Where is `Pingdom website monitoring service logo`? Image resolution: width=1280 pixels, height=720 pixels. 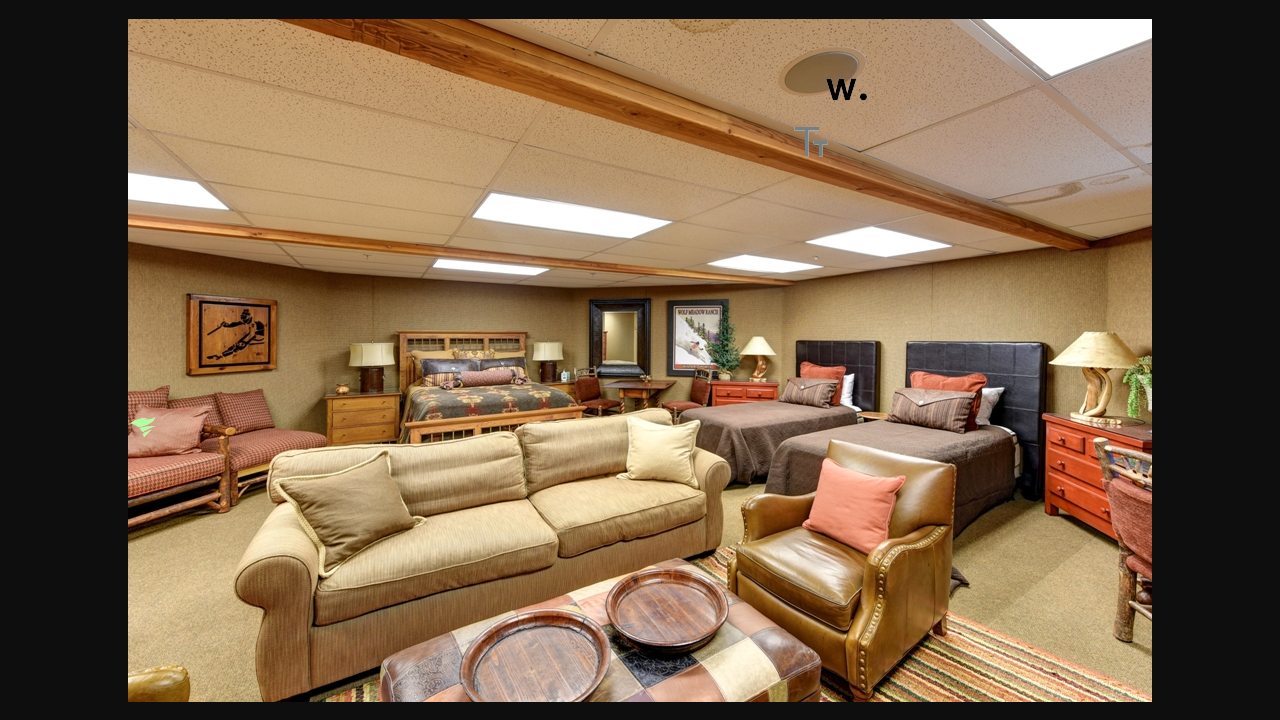 Pingdom website monitoring service logo is located at coordinates (143, 427).